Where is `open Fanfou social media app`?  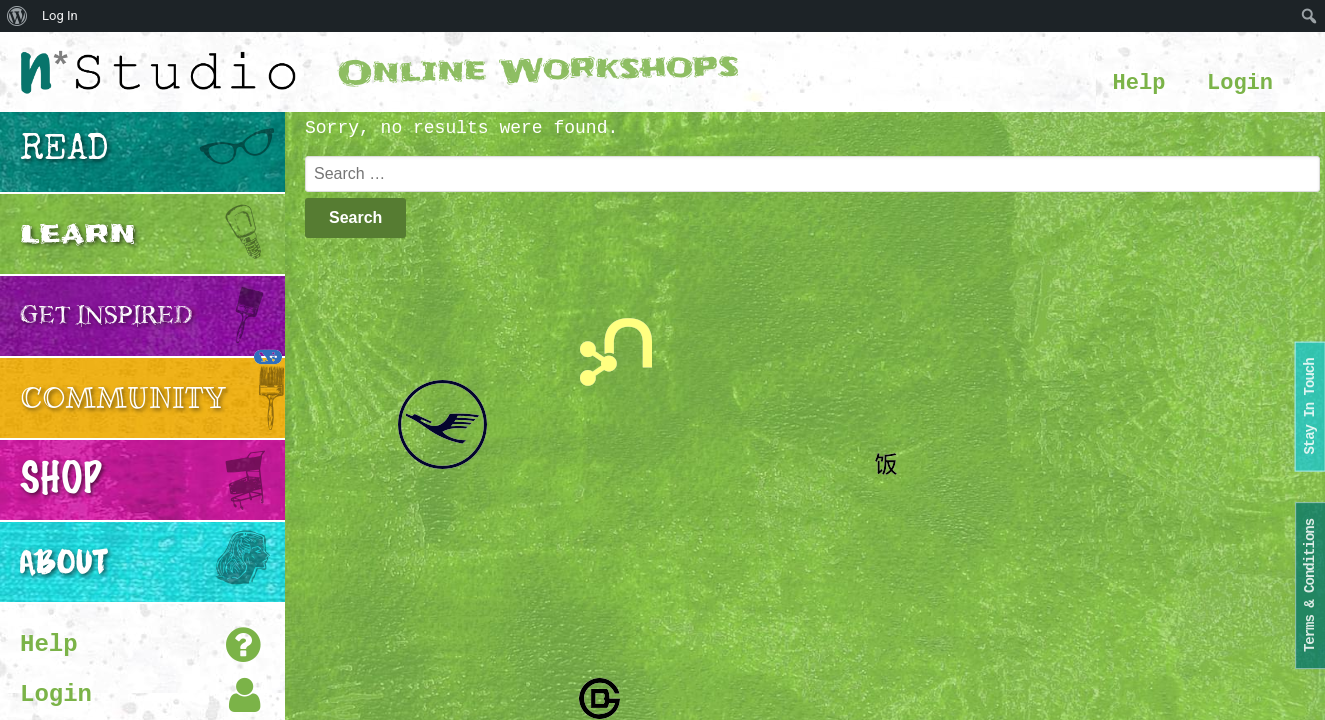 open Fanfou social media app is located at coordinates (886, 464).